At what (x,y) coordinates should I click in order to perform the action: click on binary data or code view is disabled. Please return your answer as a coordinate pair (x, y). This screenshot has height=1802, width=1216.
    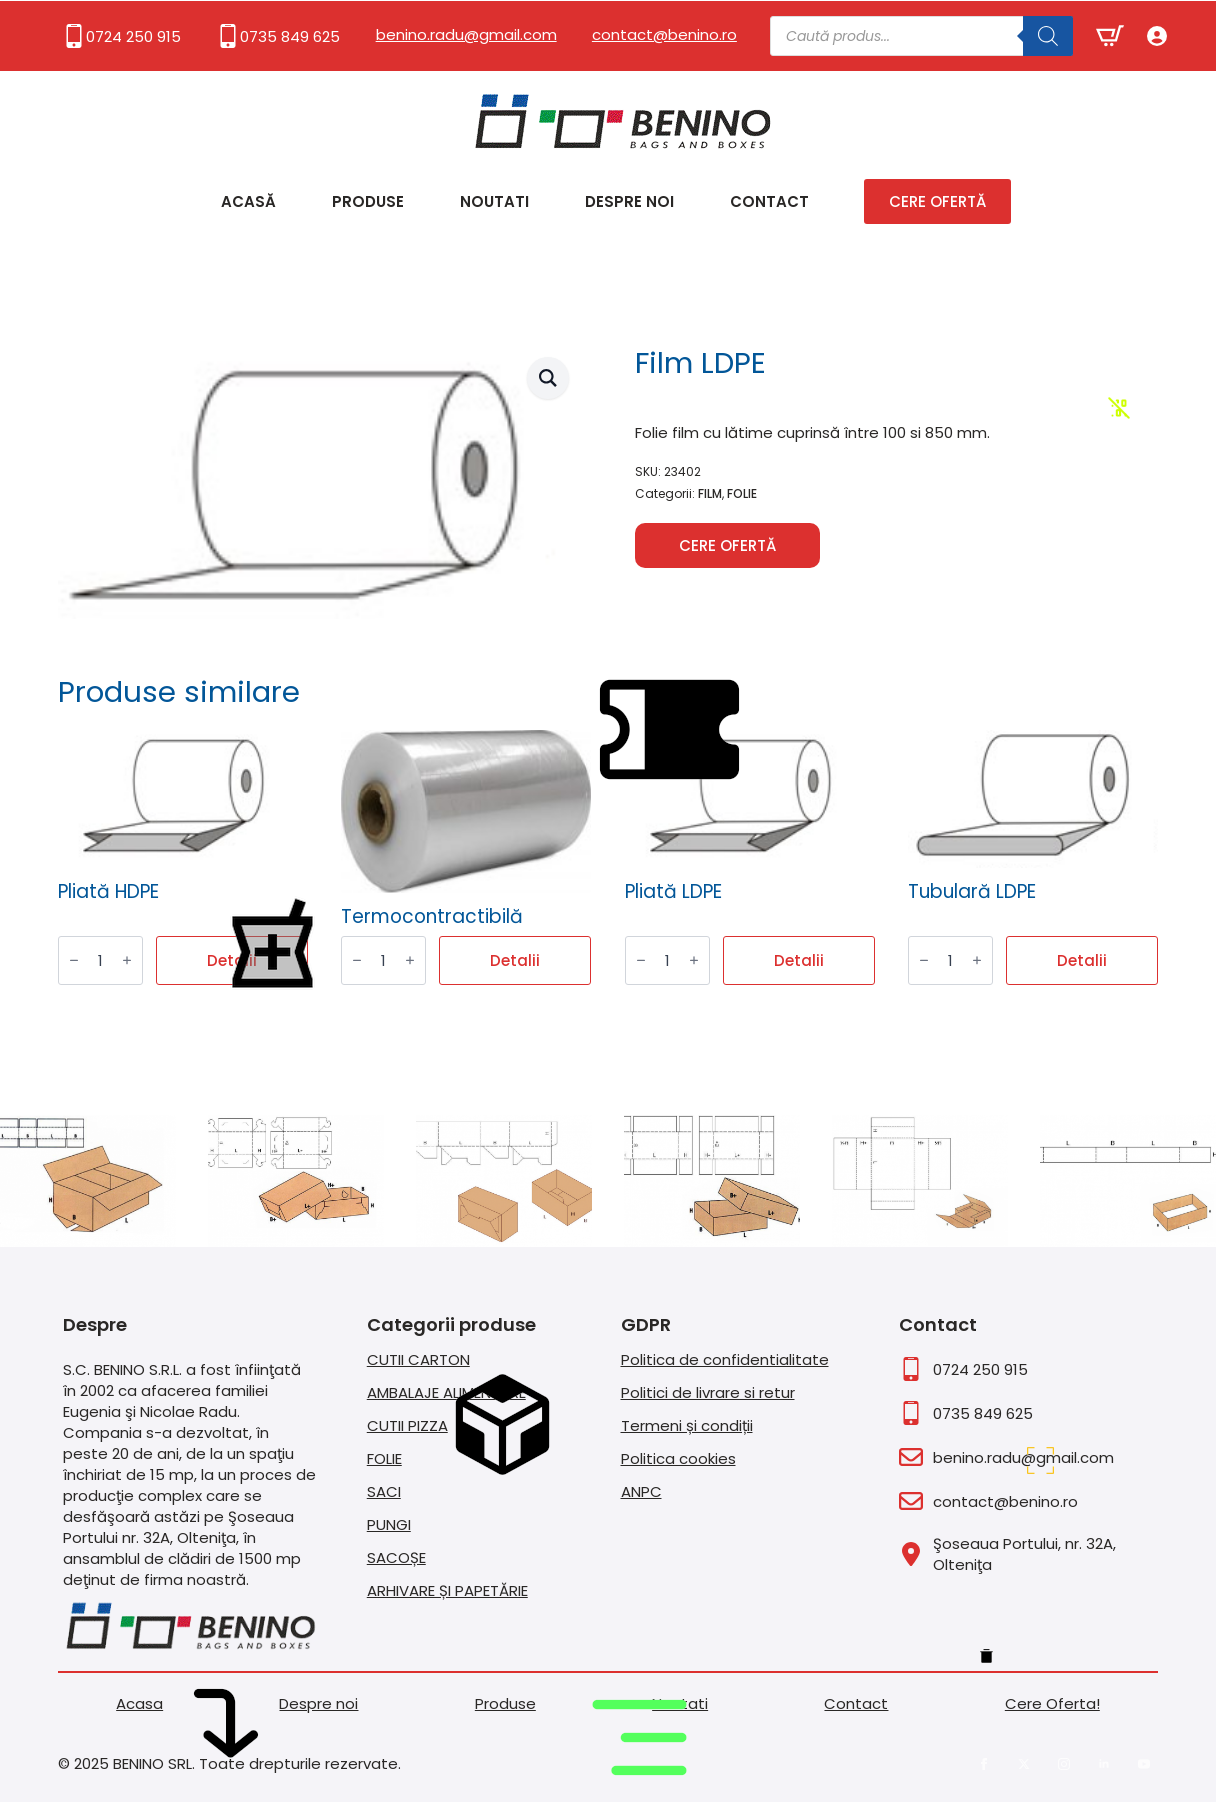
    Looking at the image, I should click on (1119, 408).